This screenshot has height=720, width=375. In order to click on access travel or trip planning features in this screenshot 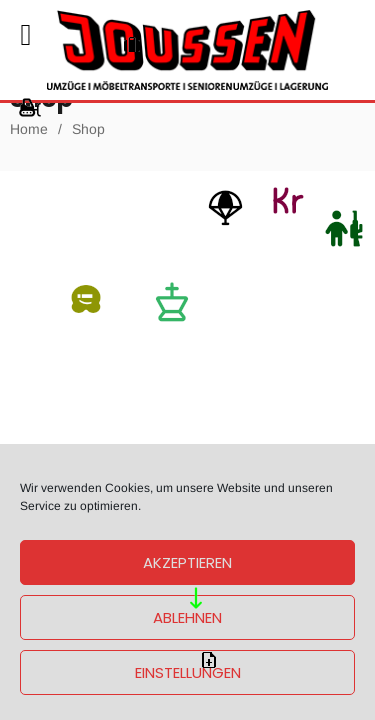, I will do `click(132, 45)`.